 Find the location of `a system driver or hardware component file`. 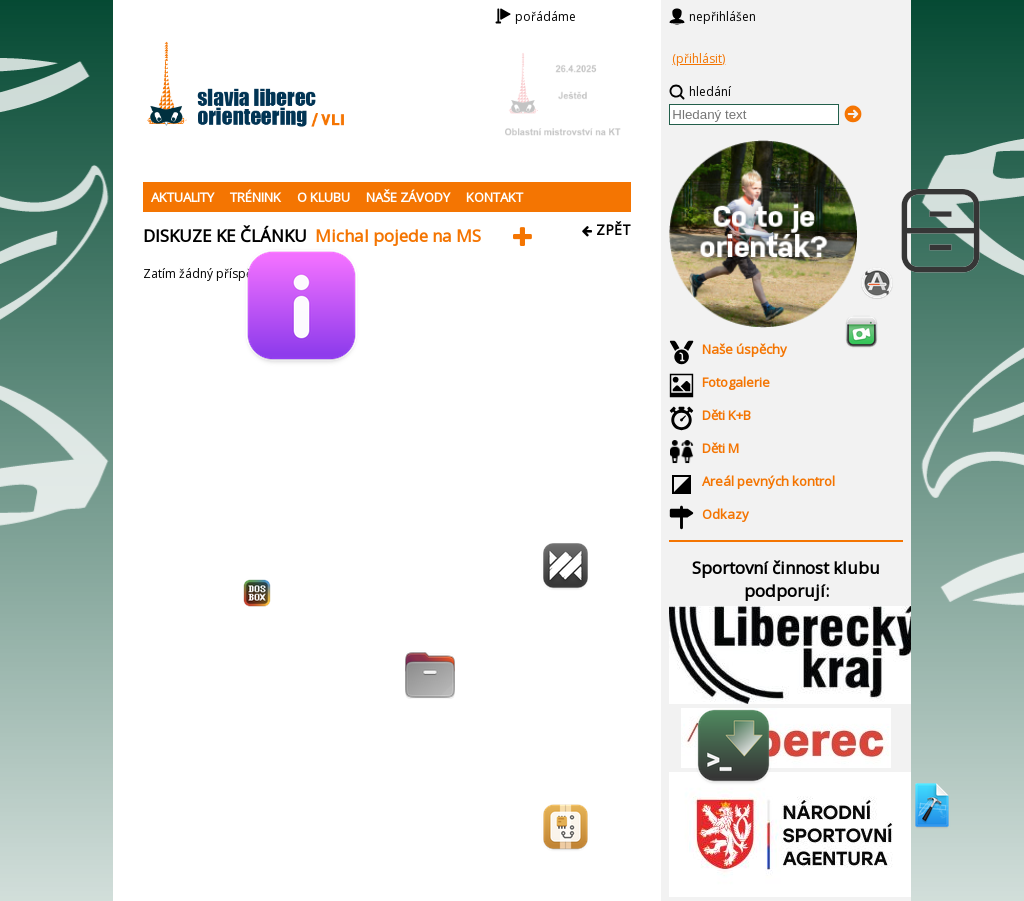

a system driver or hardware component file is located at coordinates (565, 827).